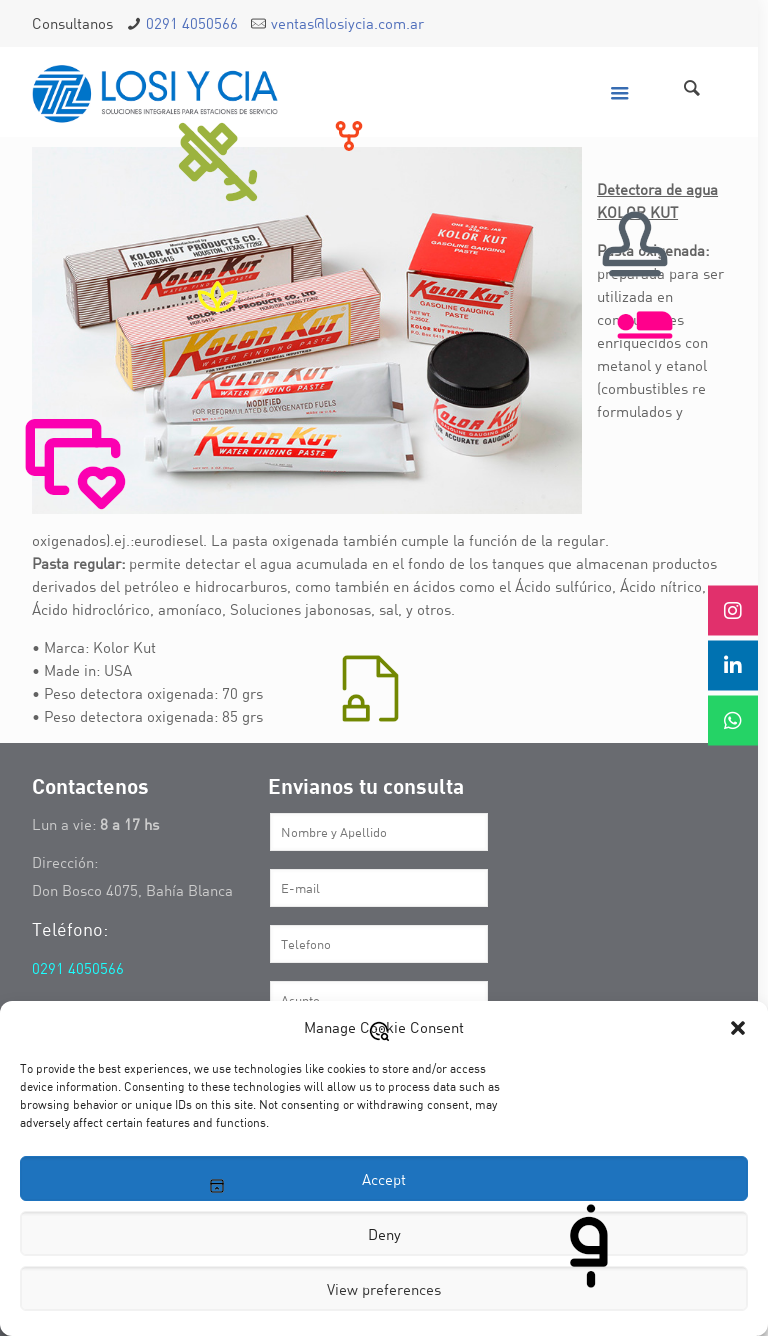 This screenshot has width=768, height=1336. I want to click on view hotel or accommodation options, so click(645, 325).